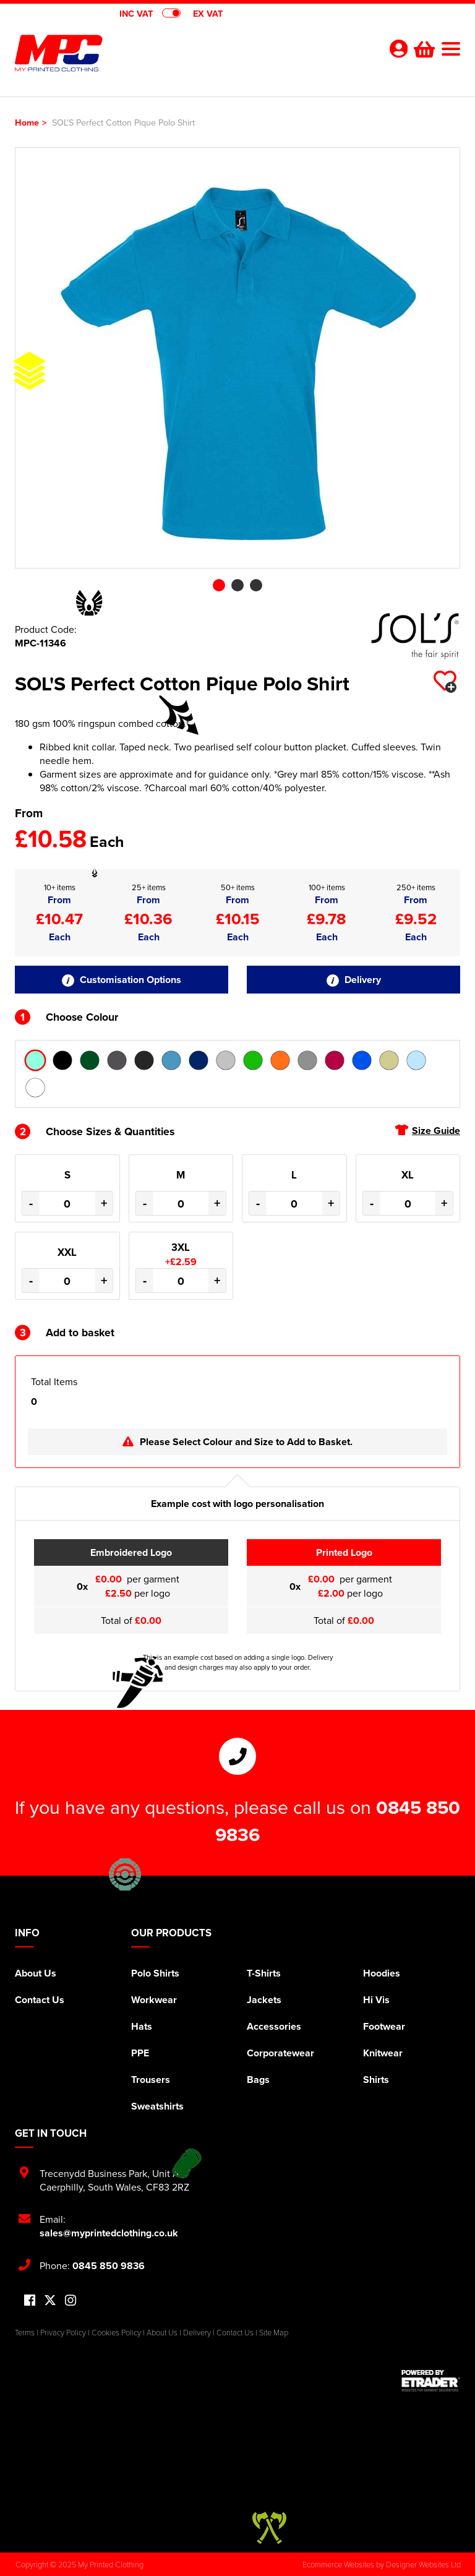 The width and height of the screenshot is (475, 2576). I want to click on equip or unsheathe a weapon, so click(137, 1682).